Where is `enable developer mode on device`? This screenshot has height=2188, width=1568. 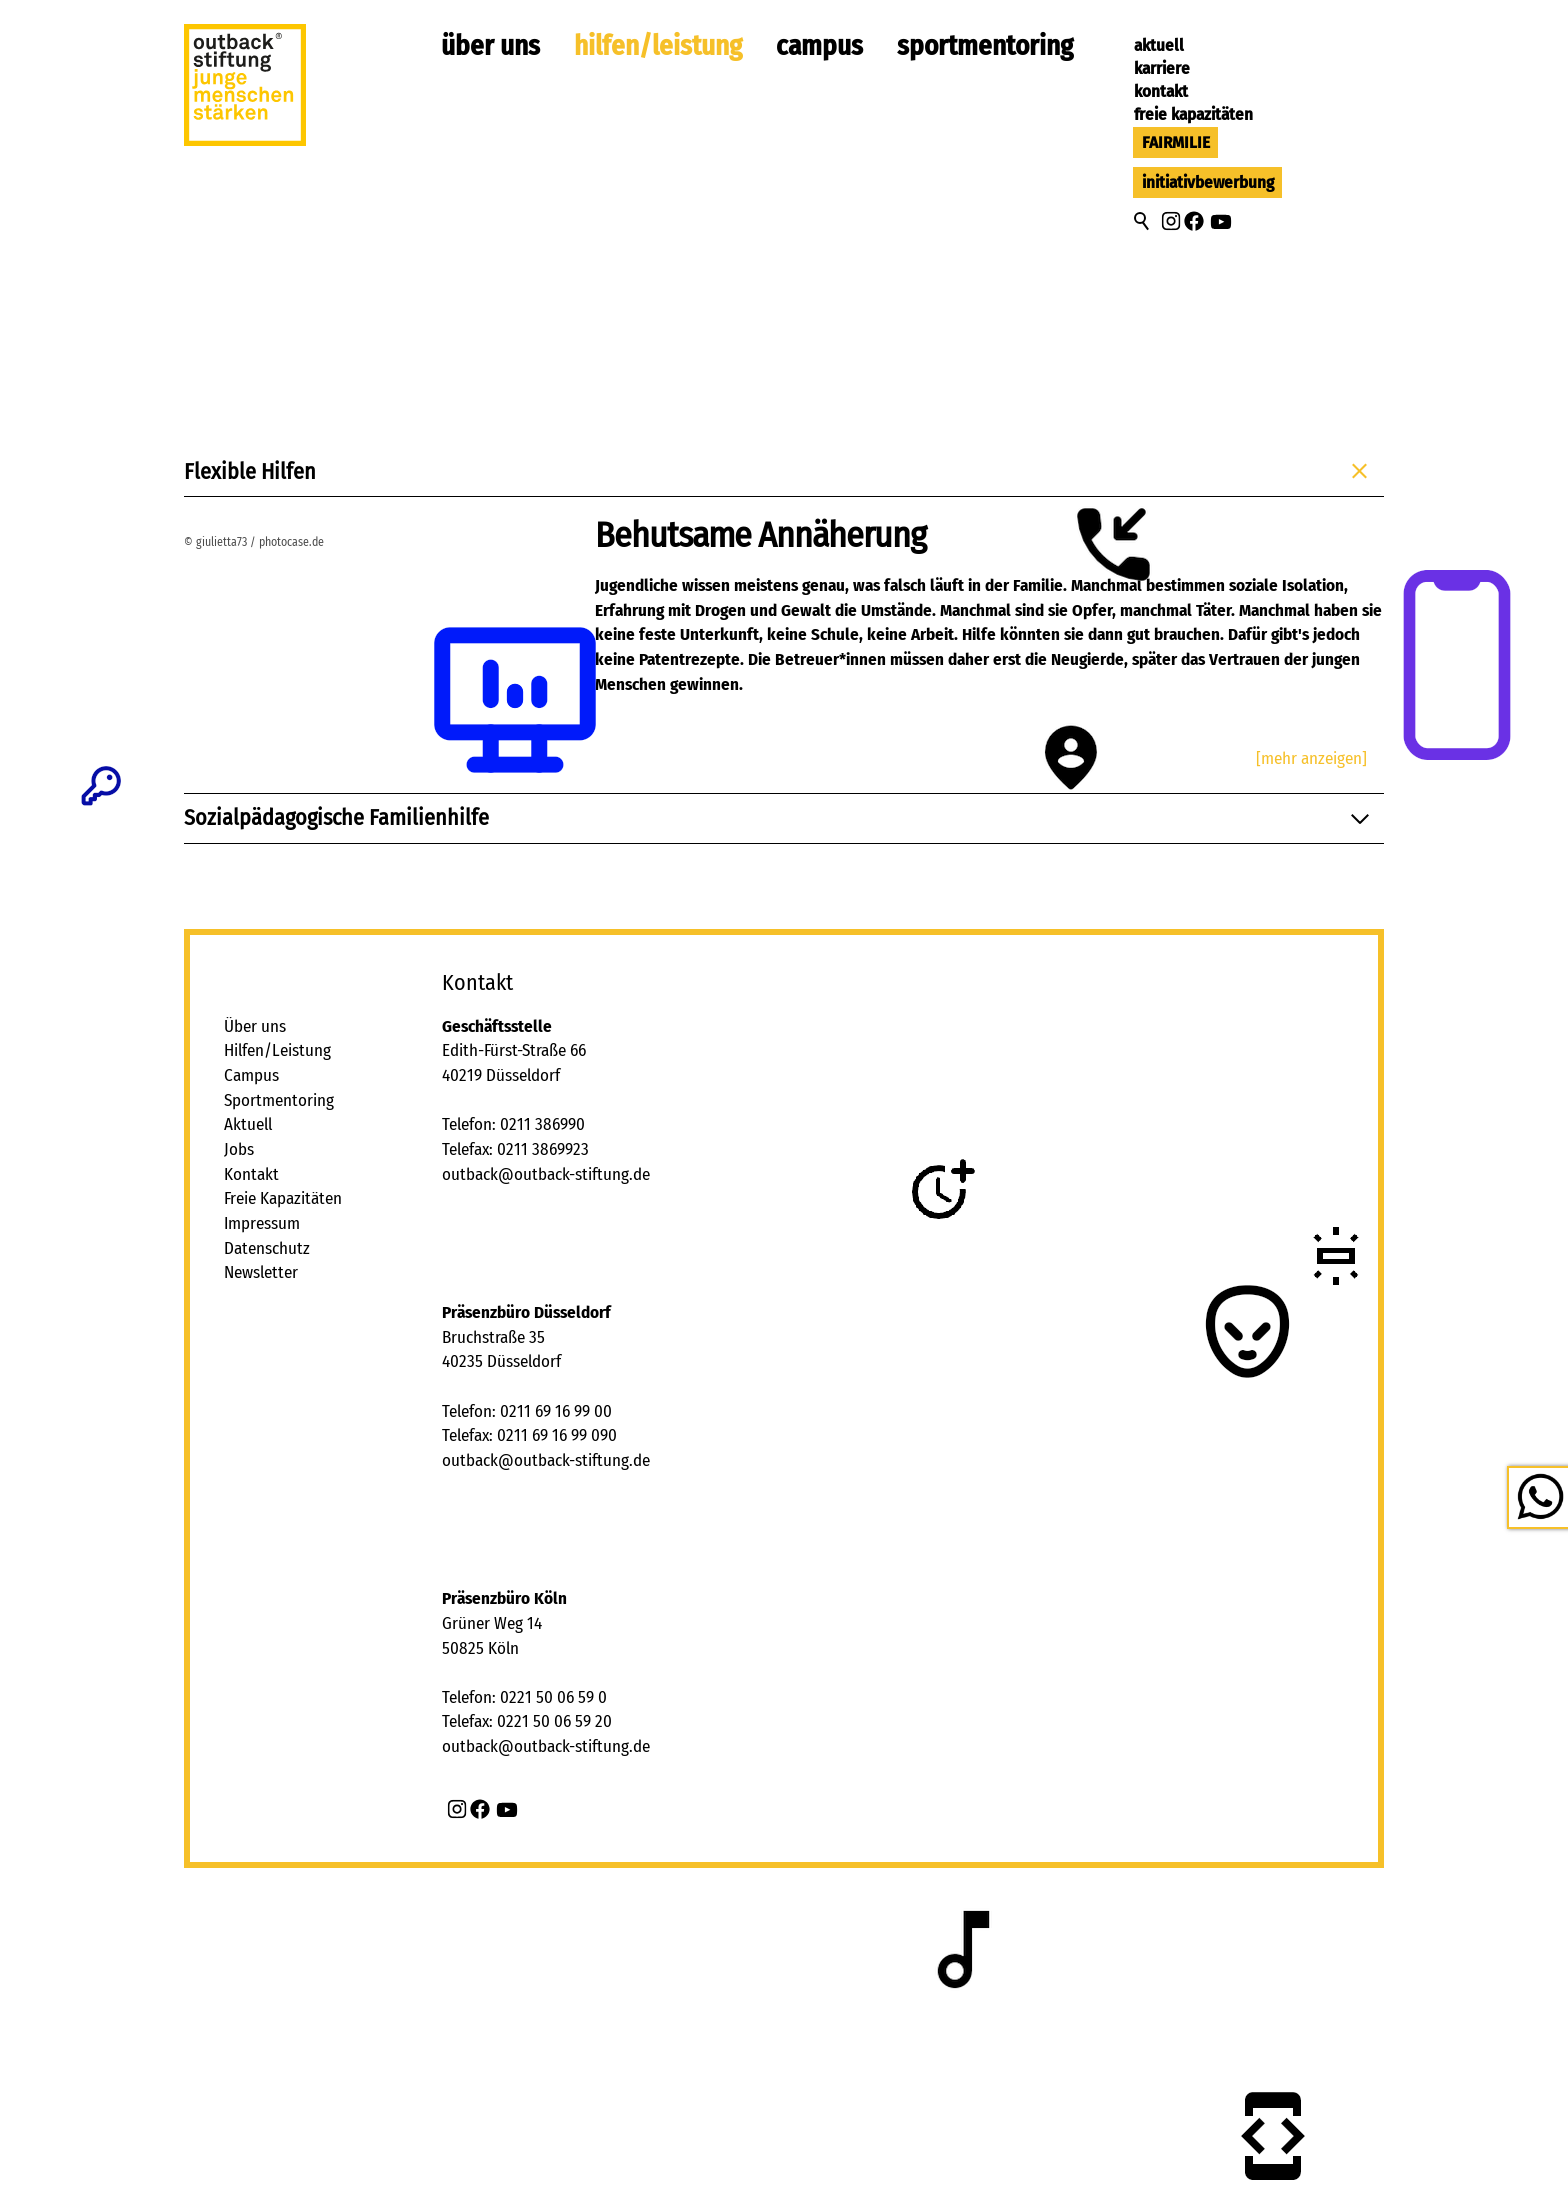
enable developer mode on device is located at coordinates (1273, 2136).